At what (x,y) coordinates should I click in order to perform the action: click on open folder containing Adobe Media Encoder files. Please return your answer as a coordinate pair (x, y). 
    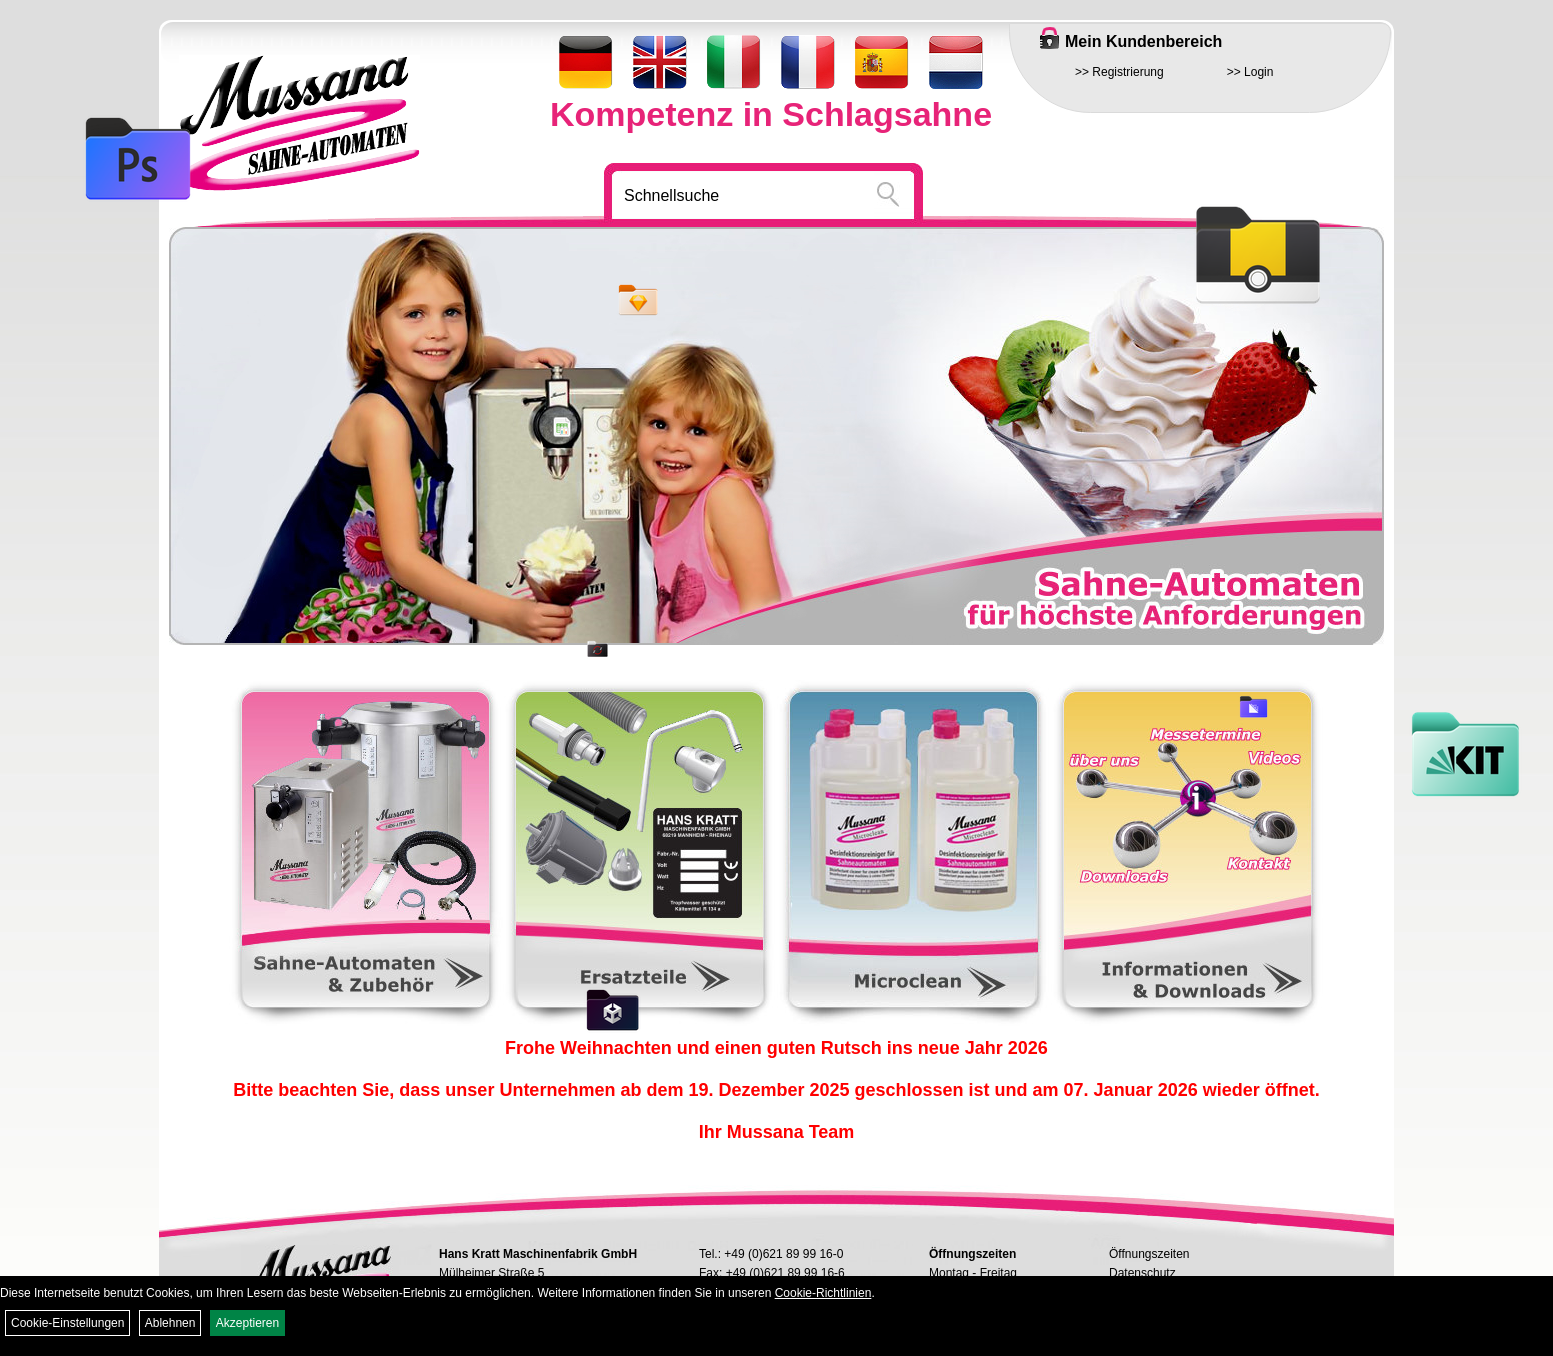
    Looking at the image, I should click on (1253, 707).